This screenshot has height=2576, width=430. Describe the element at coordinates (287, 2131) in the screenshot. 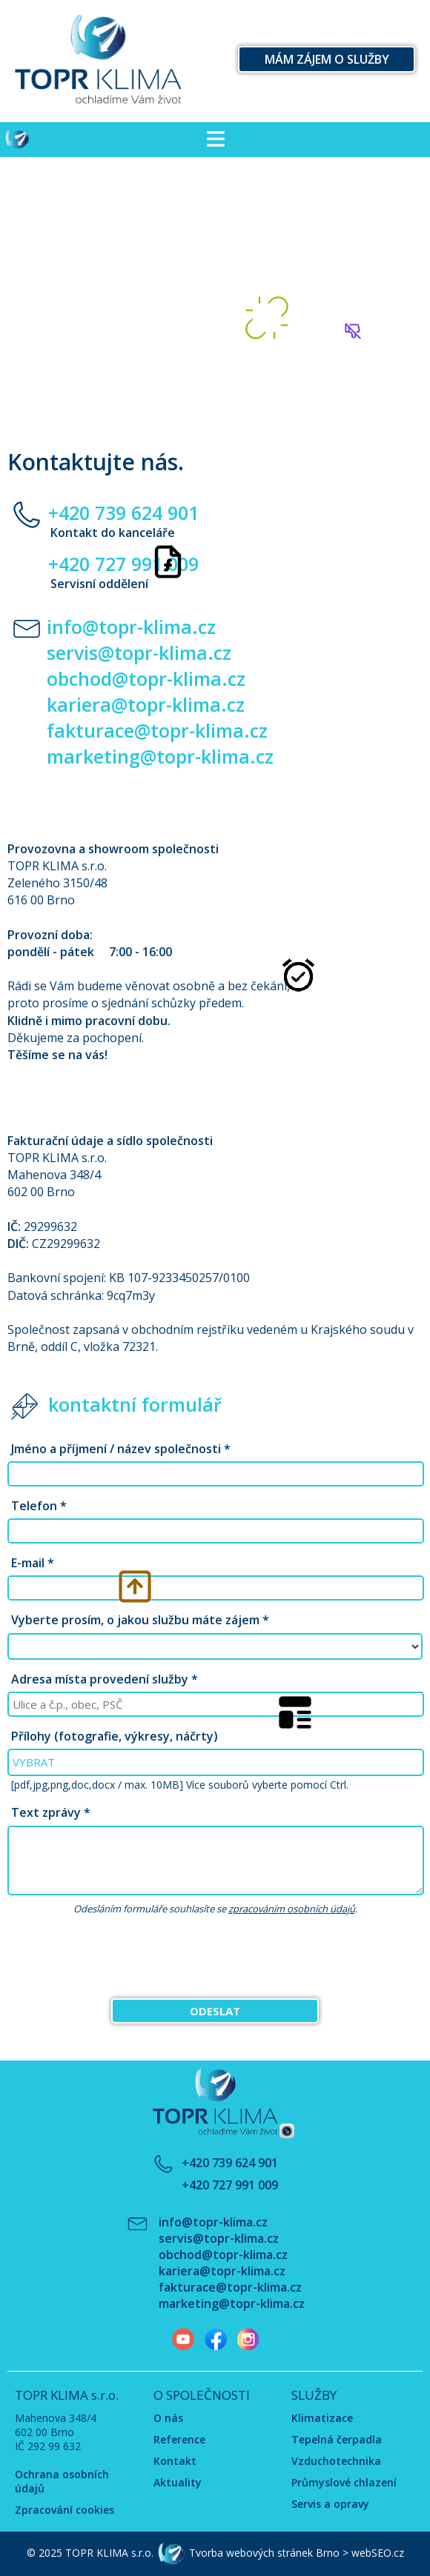

I see `open camera app` at that location.